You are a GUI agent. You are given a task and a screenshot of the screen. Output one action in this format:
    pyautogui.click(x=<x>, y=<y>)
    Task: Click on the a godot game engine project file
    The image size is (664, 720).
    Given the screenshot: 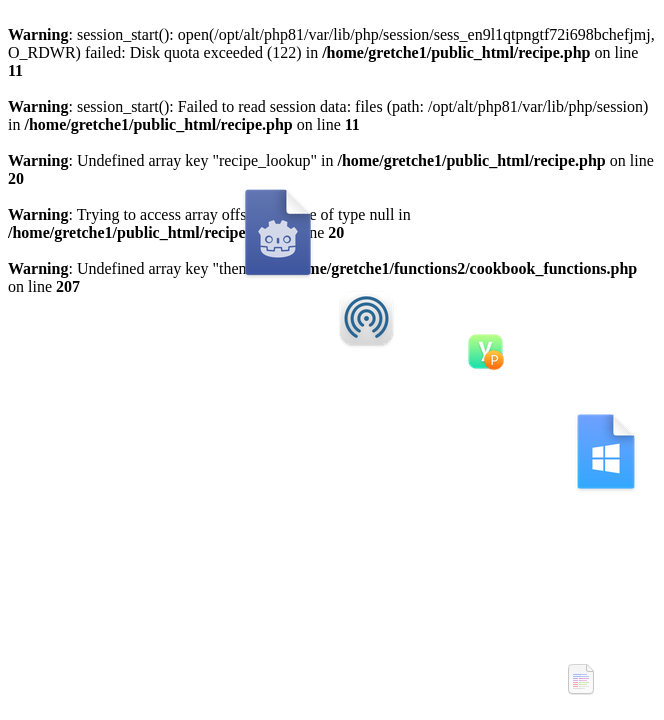 What is the action you would take?
    pyautogui.click(x=278, y=234)
    